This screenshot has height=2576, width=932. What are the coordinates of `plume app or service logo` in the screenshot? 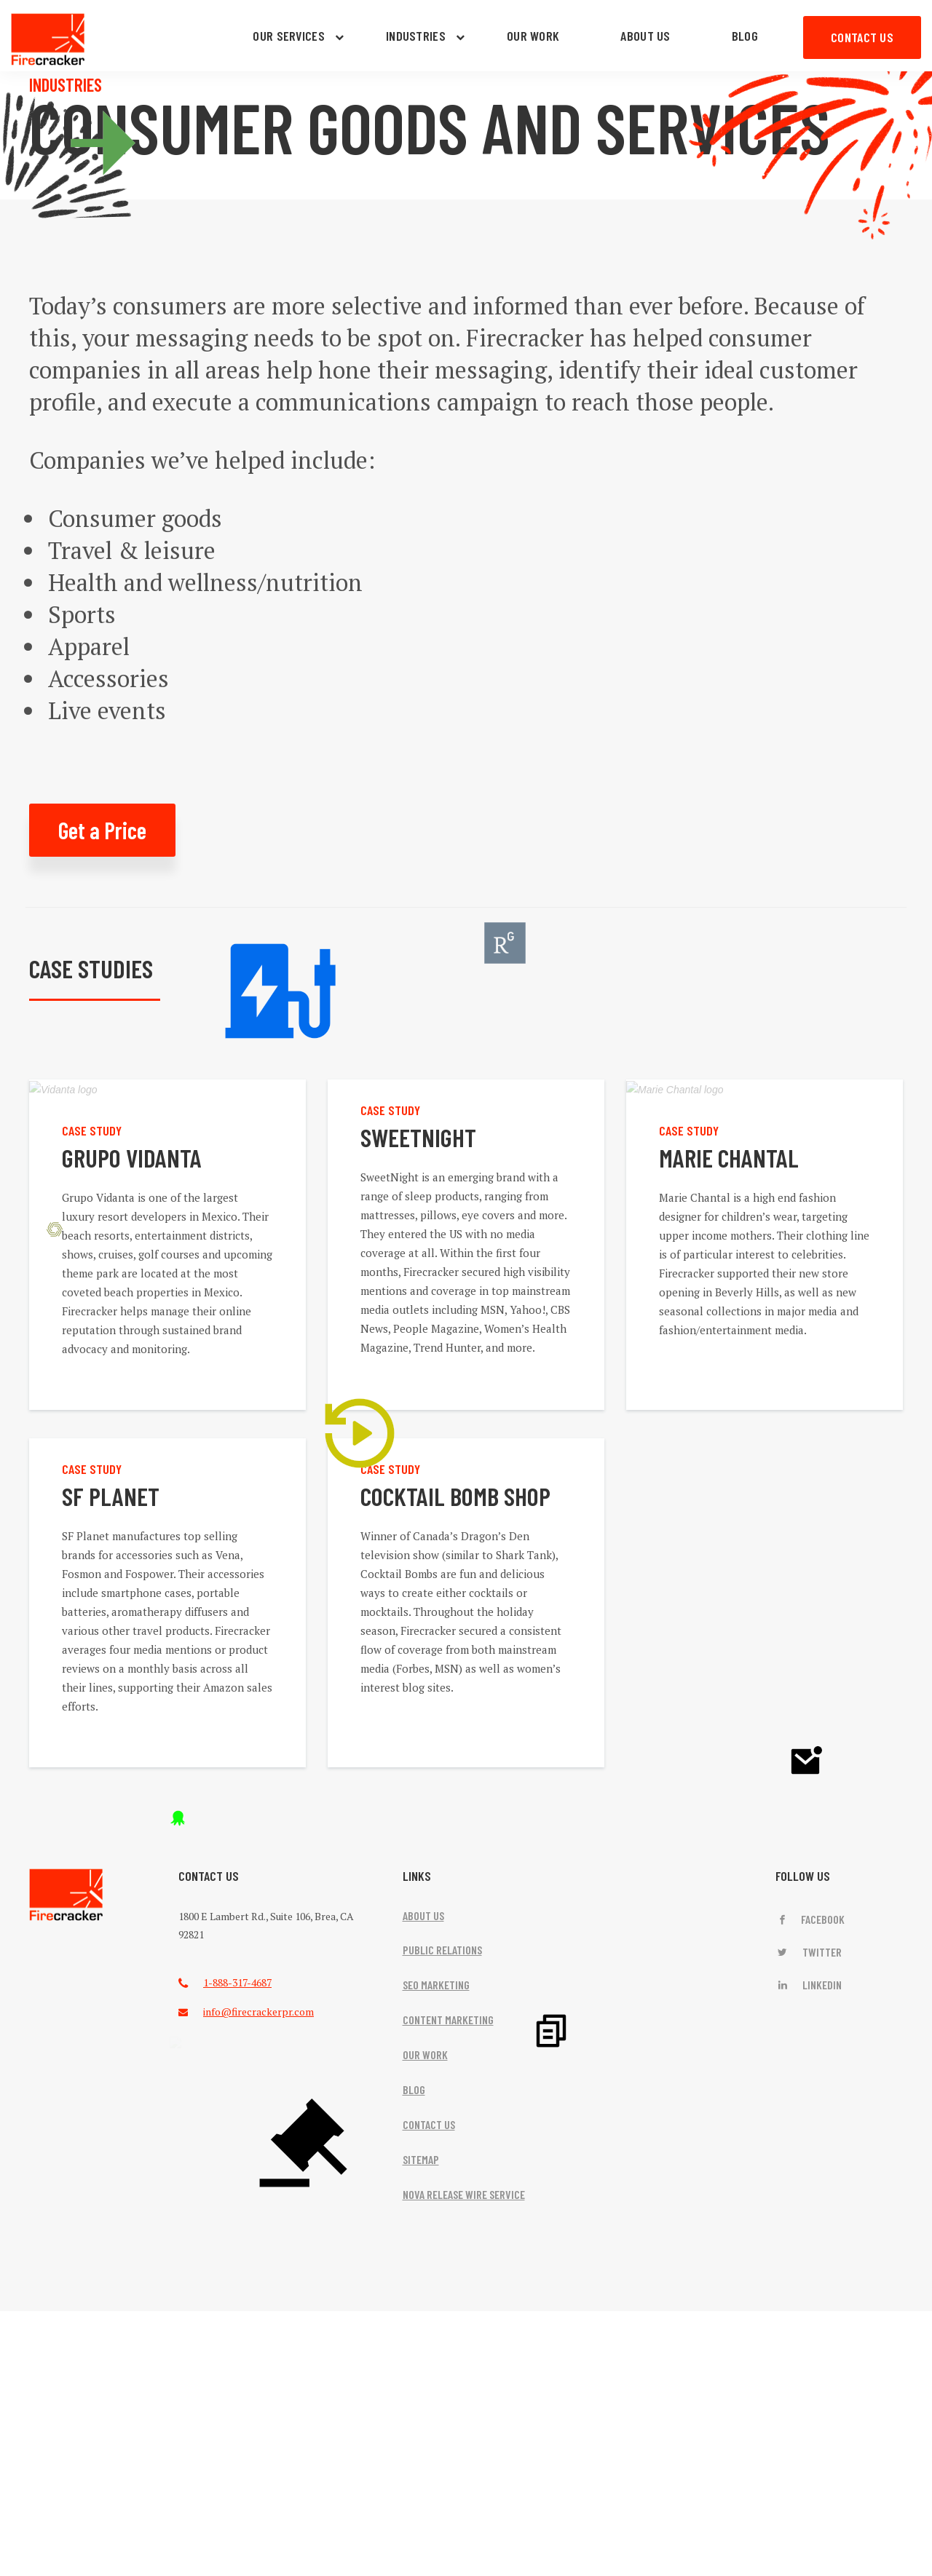 It's located at (55, 1229).